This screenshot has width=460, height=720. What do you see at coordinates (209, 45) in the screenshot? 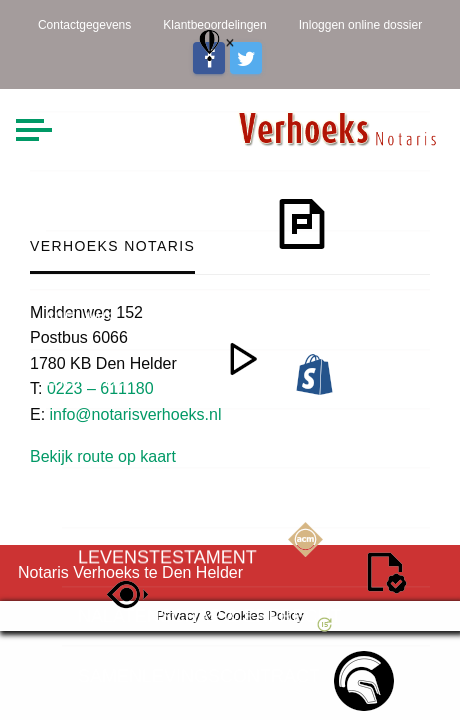
I see `fly.io logo - cloud hosting and deployment platform` at bounding box center [209, 45].